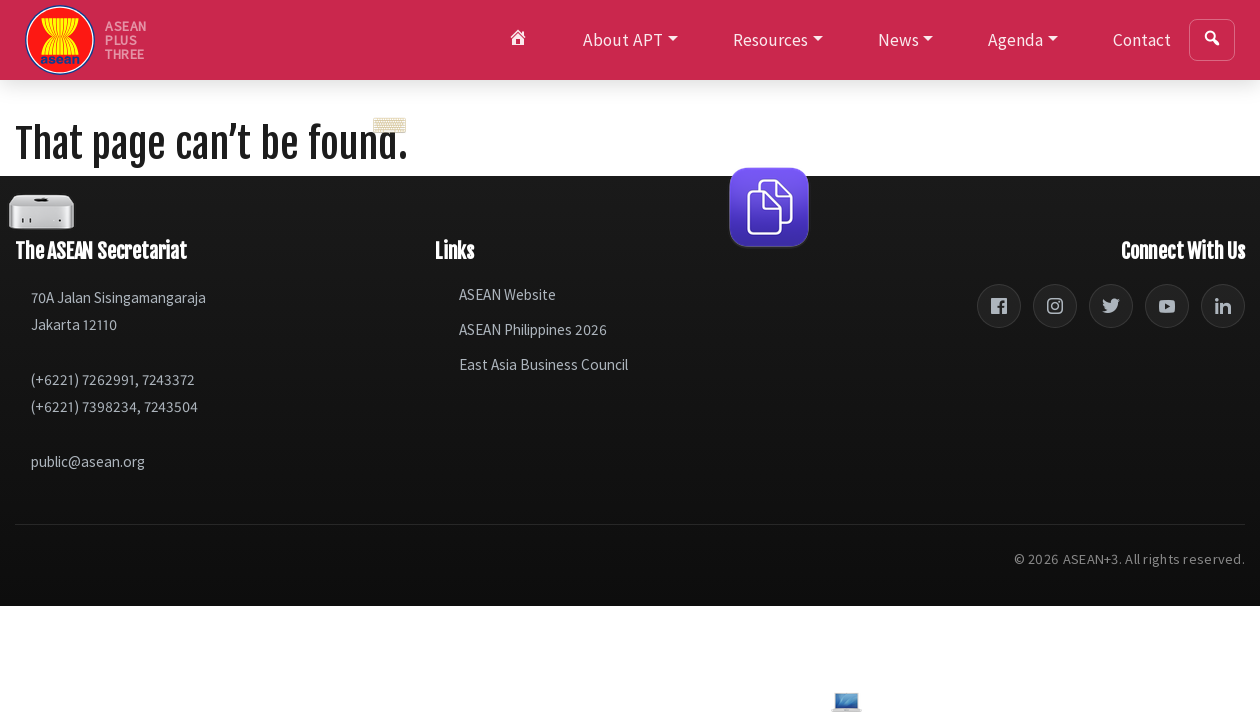  I want to click on represents a mac mini device in system settings, so click(41, 211).